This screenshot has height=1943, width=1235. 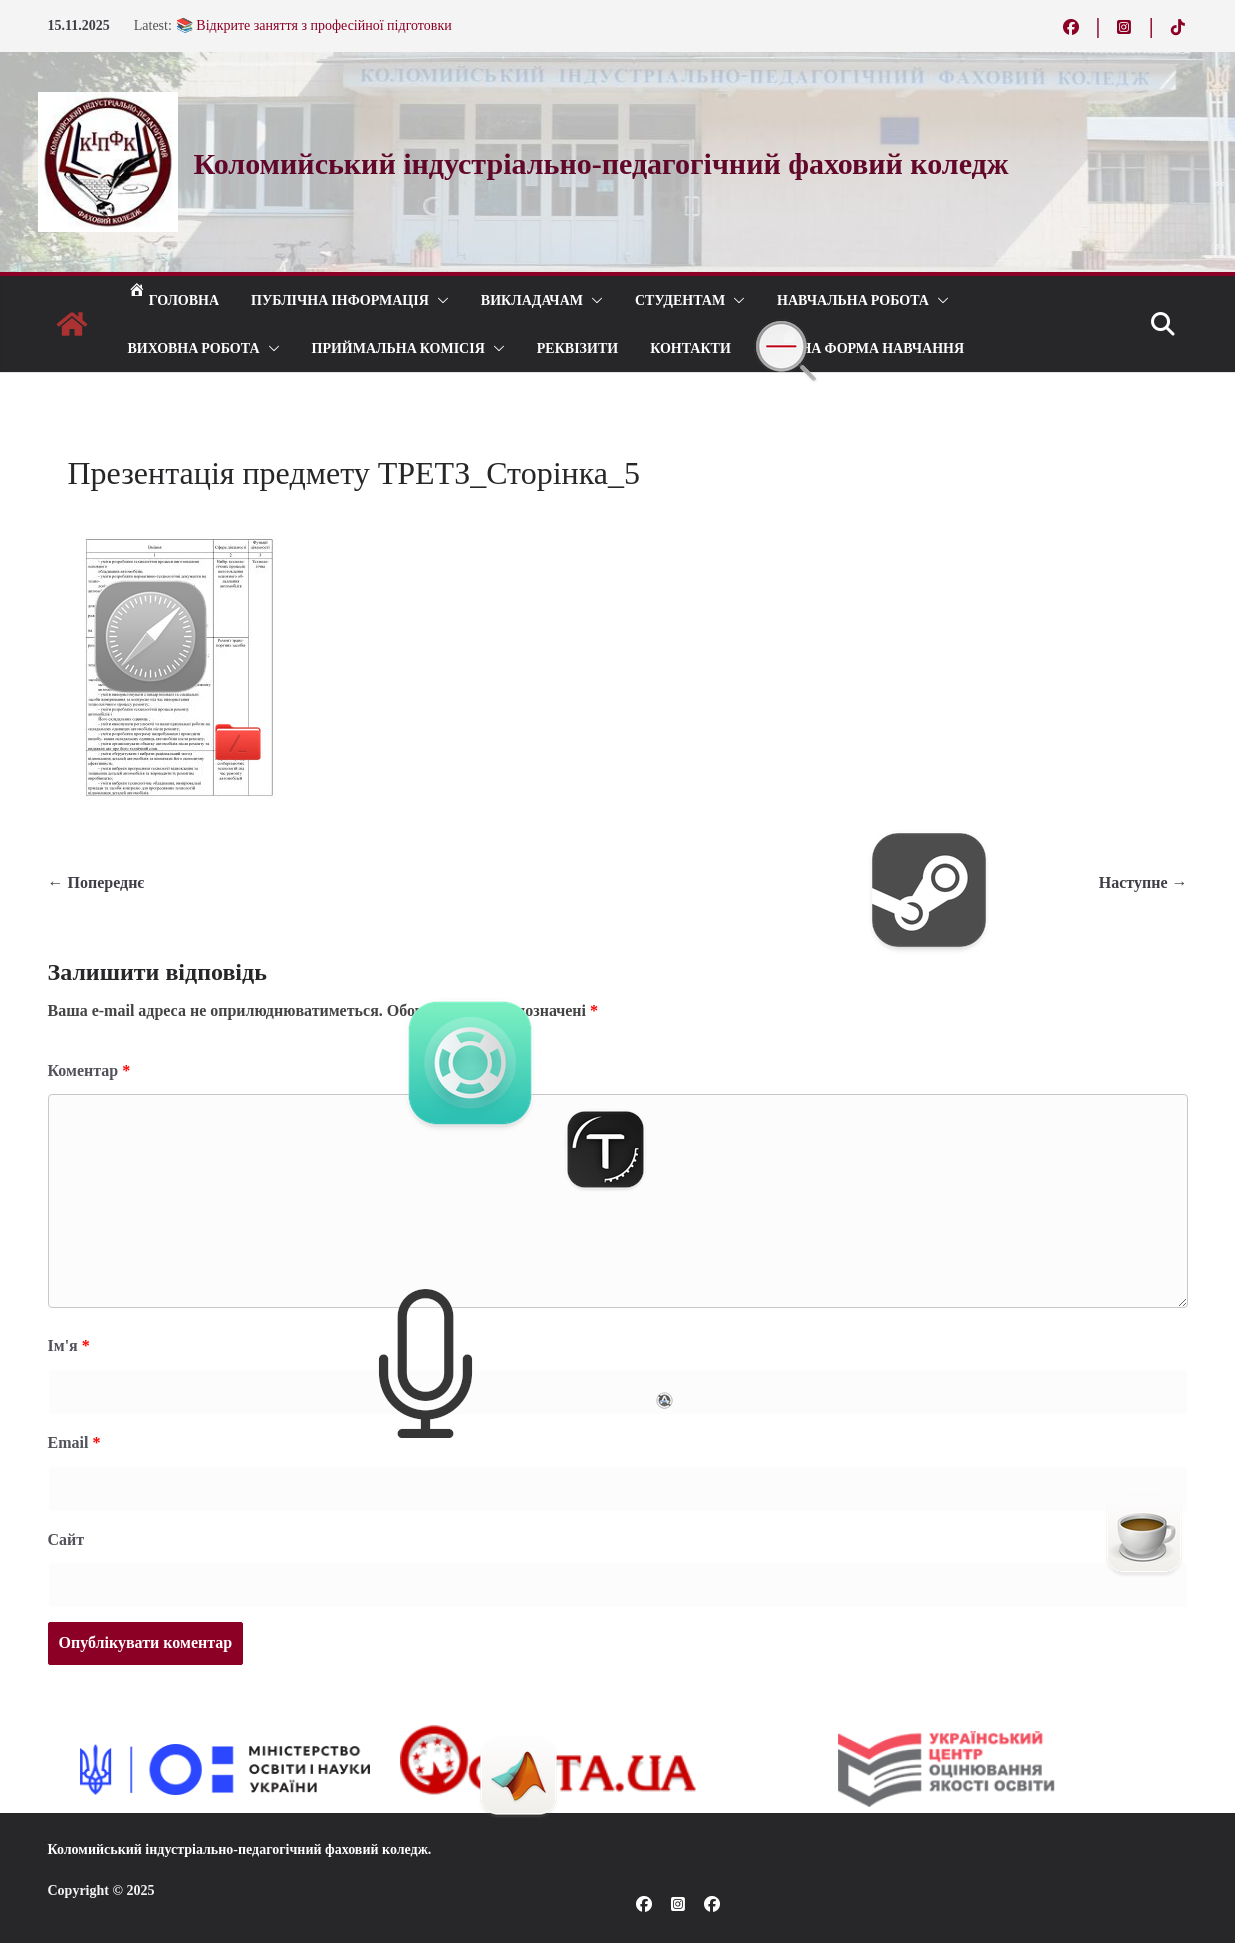 I want to click on access microphone or audio input settings, so click(x=425, y=1363).